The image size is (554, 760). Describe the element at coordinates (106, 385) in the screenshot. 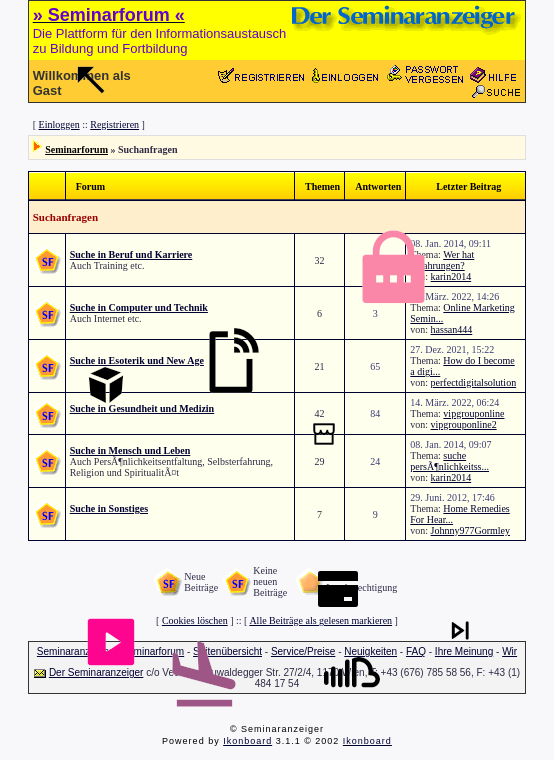

I see `pkgsrc package management system logo` at that location.